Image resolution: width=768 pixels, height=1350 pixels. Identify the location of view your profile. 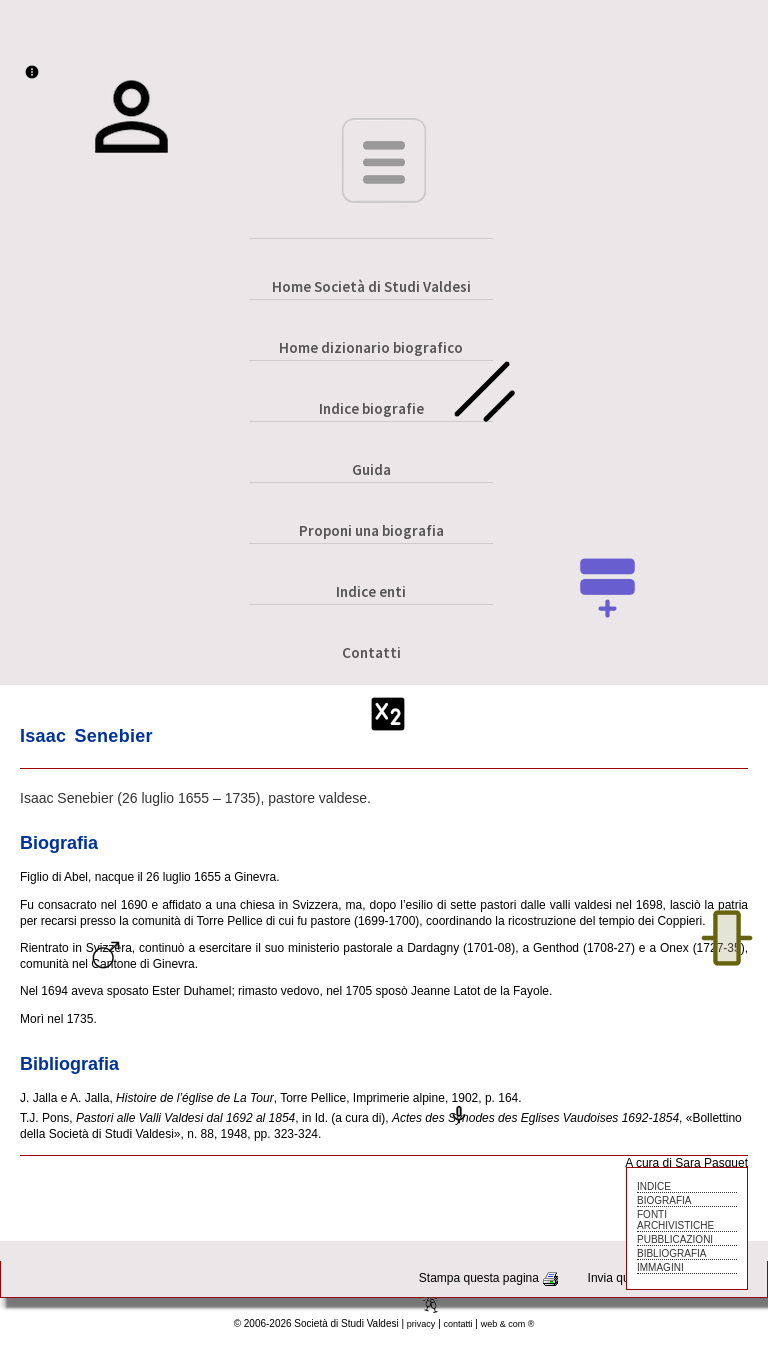
(131, 116).